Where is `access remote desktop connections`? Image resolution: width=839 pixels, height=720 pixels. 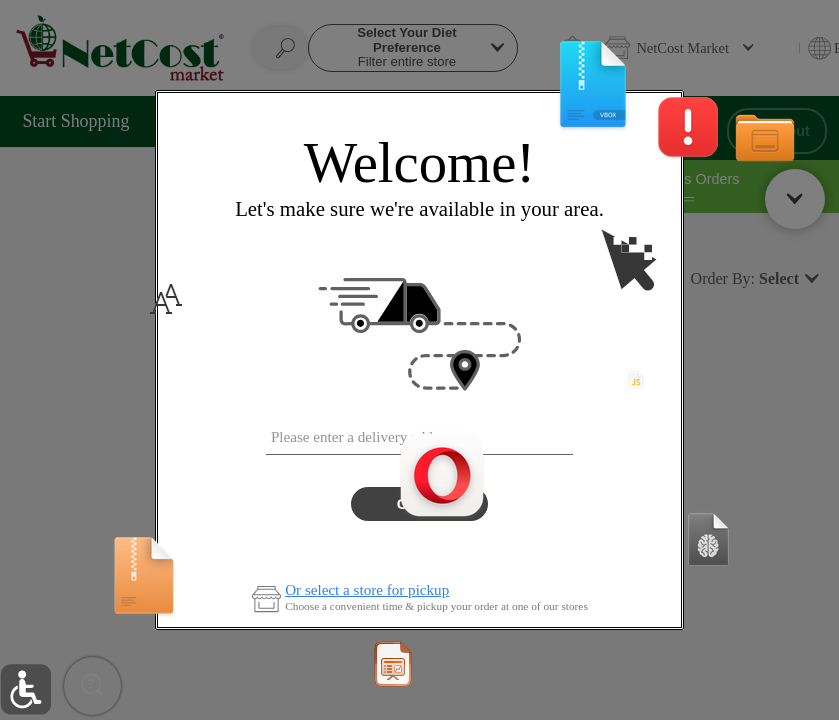
access remote desktop connections is located at coordinates (629, 260).